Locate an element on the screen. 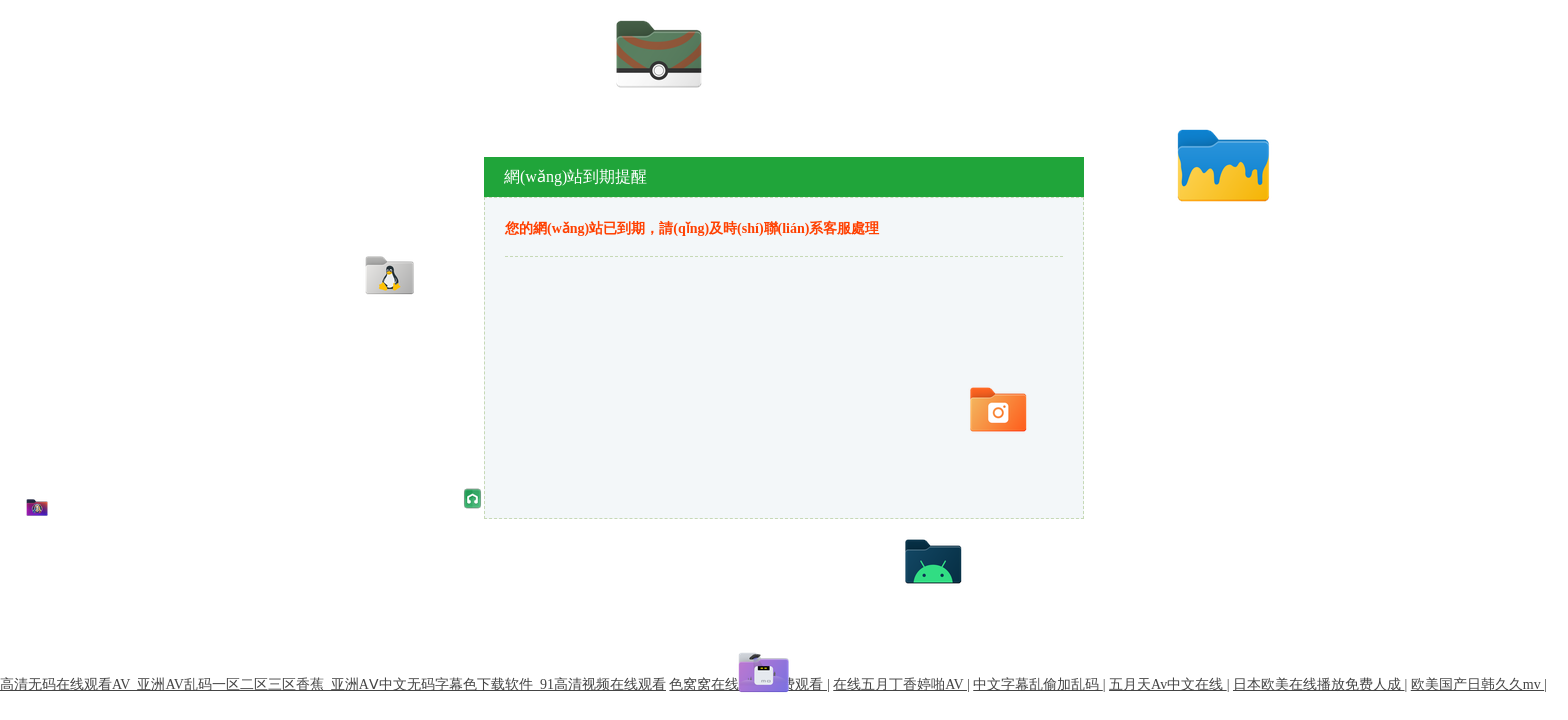  open folder to view contents is located at coordinates (1223, 168).